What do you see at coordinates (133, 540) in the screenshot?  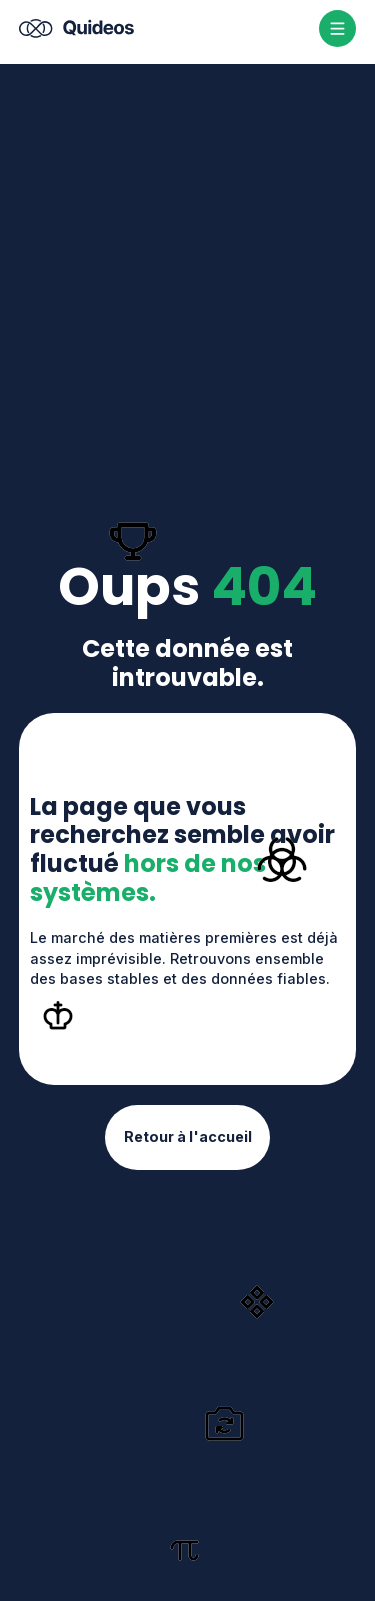 I see `view achievements or awards` at bounding box center [133, 540].